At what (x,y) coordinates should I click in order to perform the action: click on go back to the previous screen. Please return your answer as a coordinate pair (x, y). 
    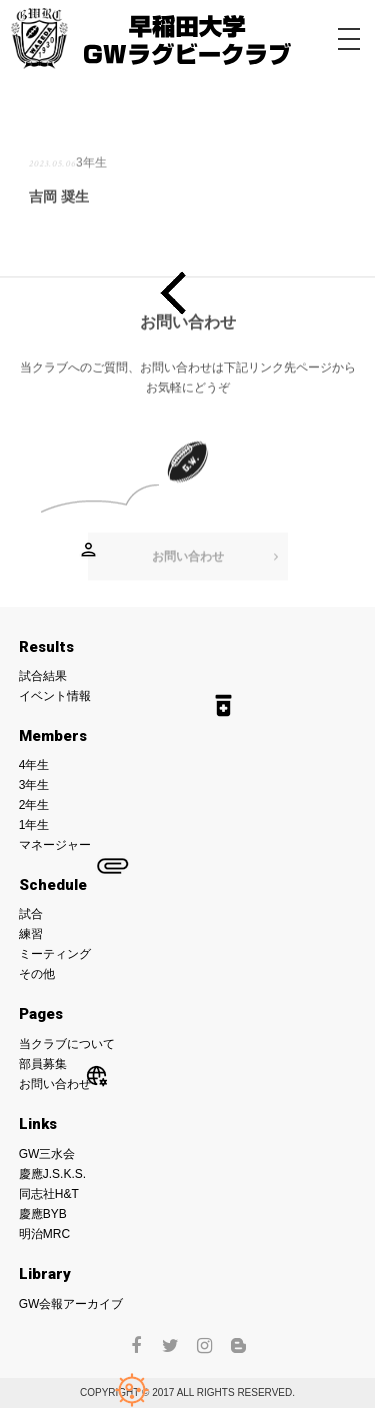
    Looking at the image, I should click on (174, 293).